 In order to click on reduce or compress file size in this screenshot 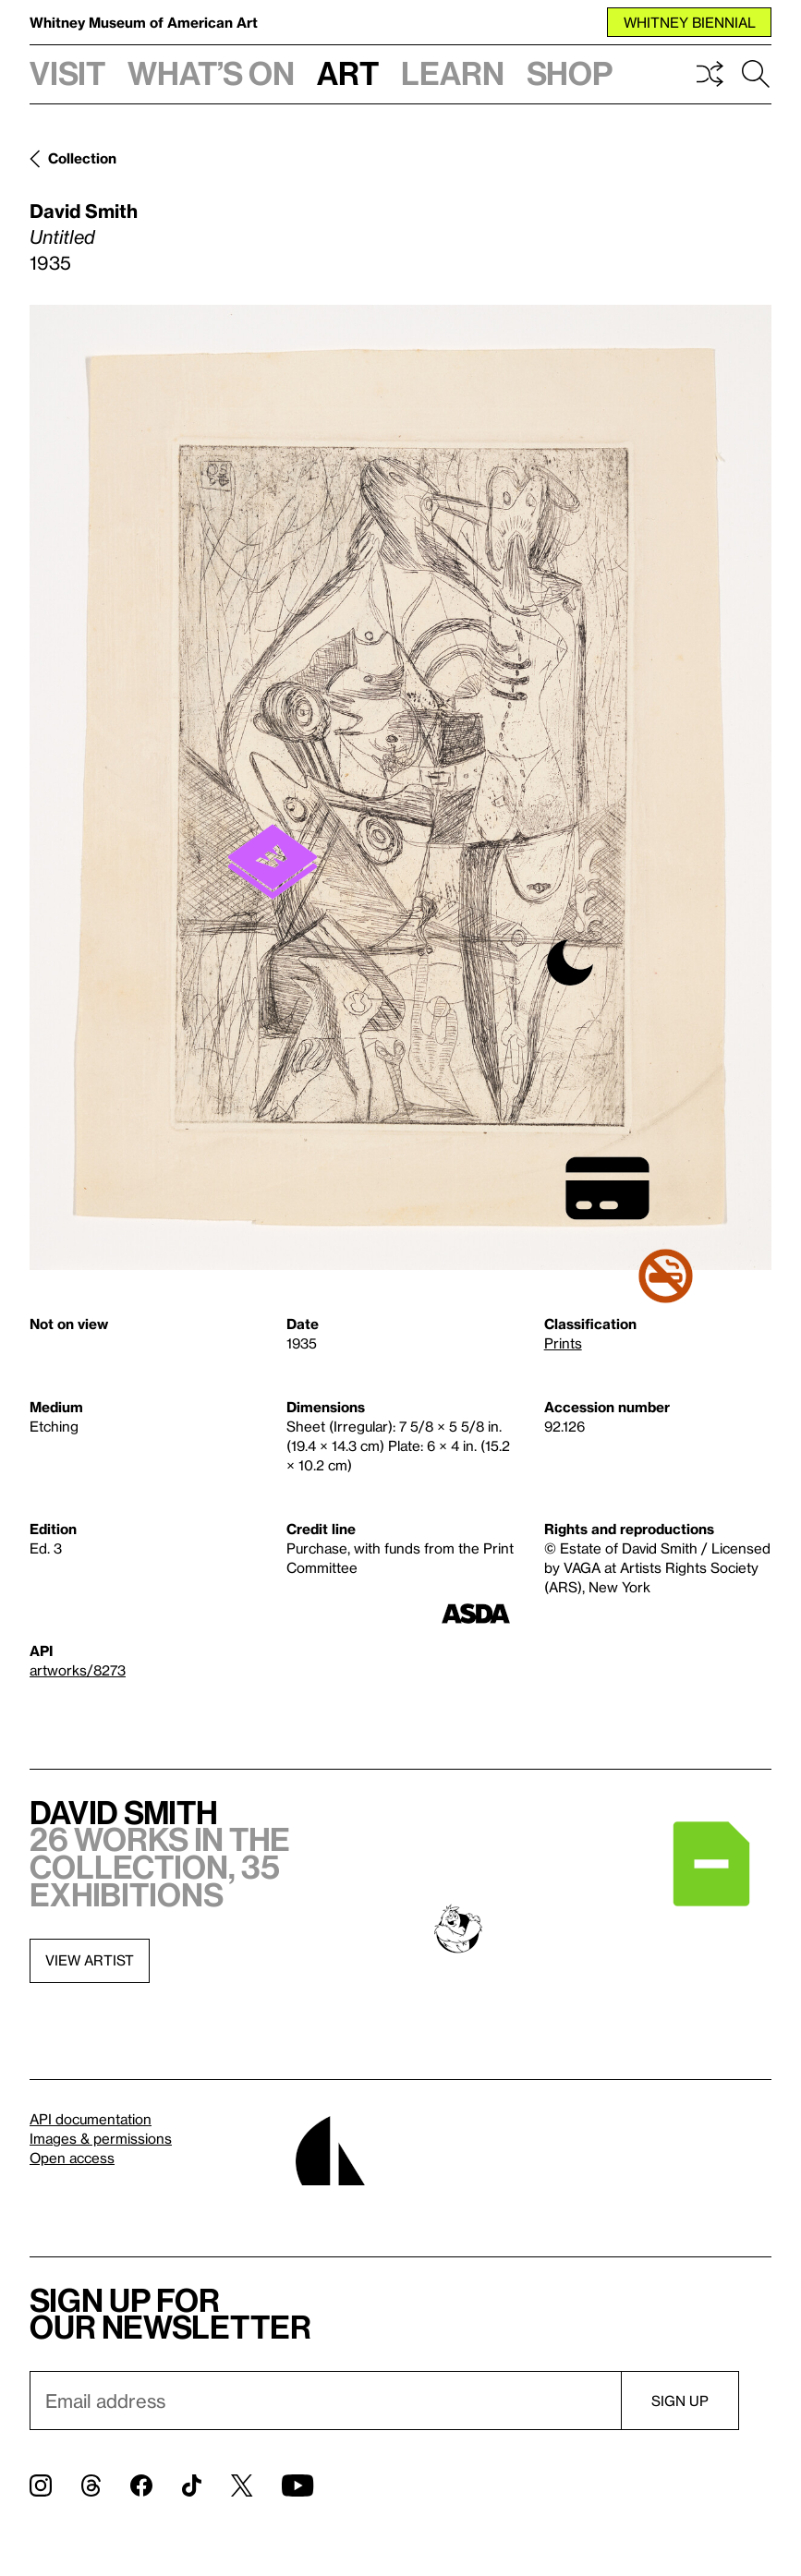, I will do `click(711, 1864)`.